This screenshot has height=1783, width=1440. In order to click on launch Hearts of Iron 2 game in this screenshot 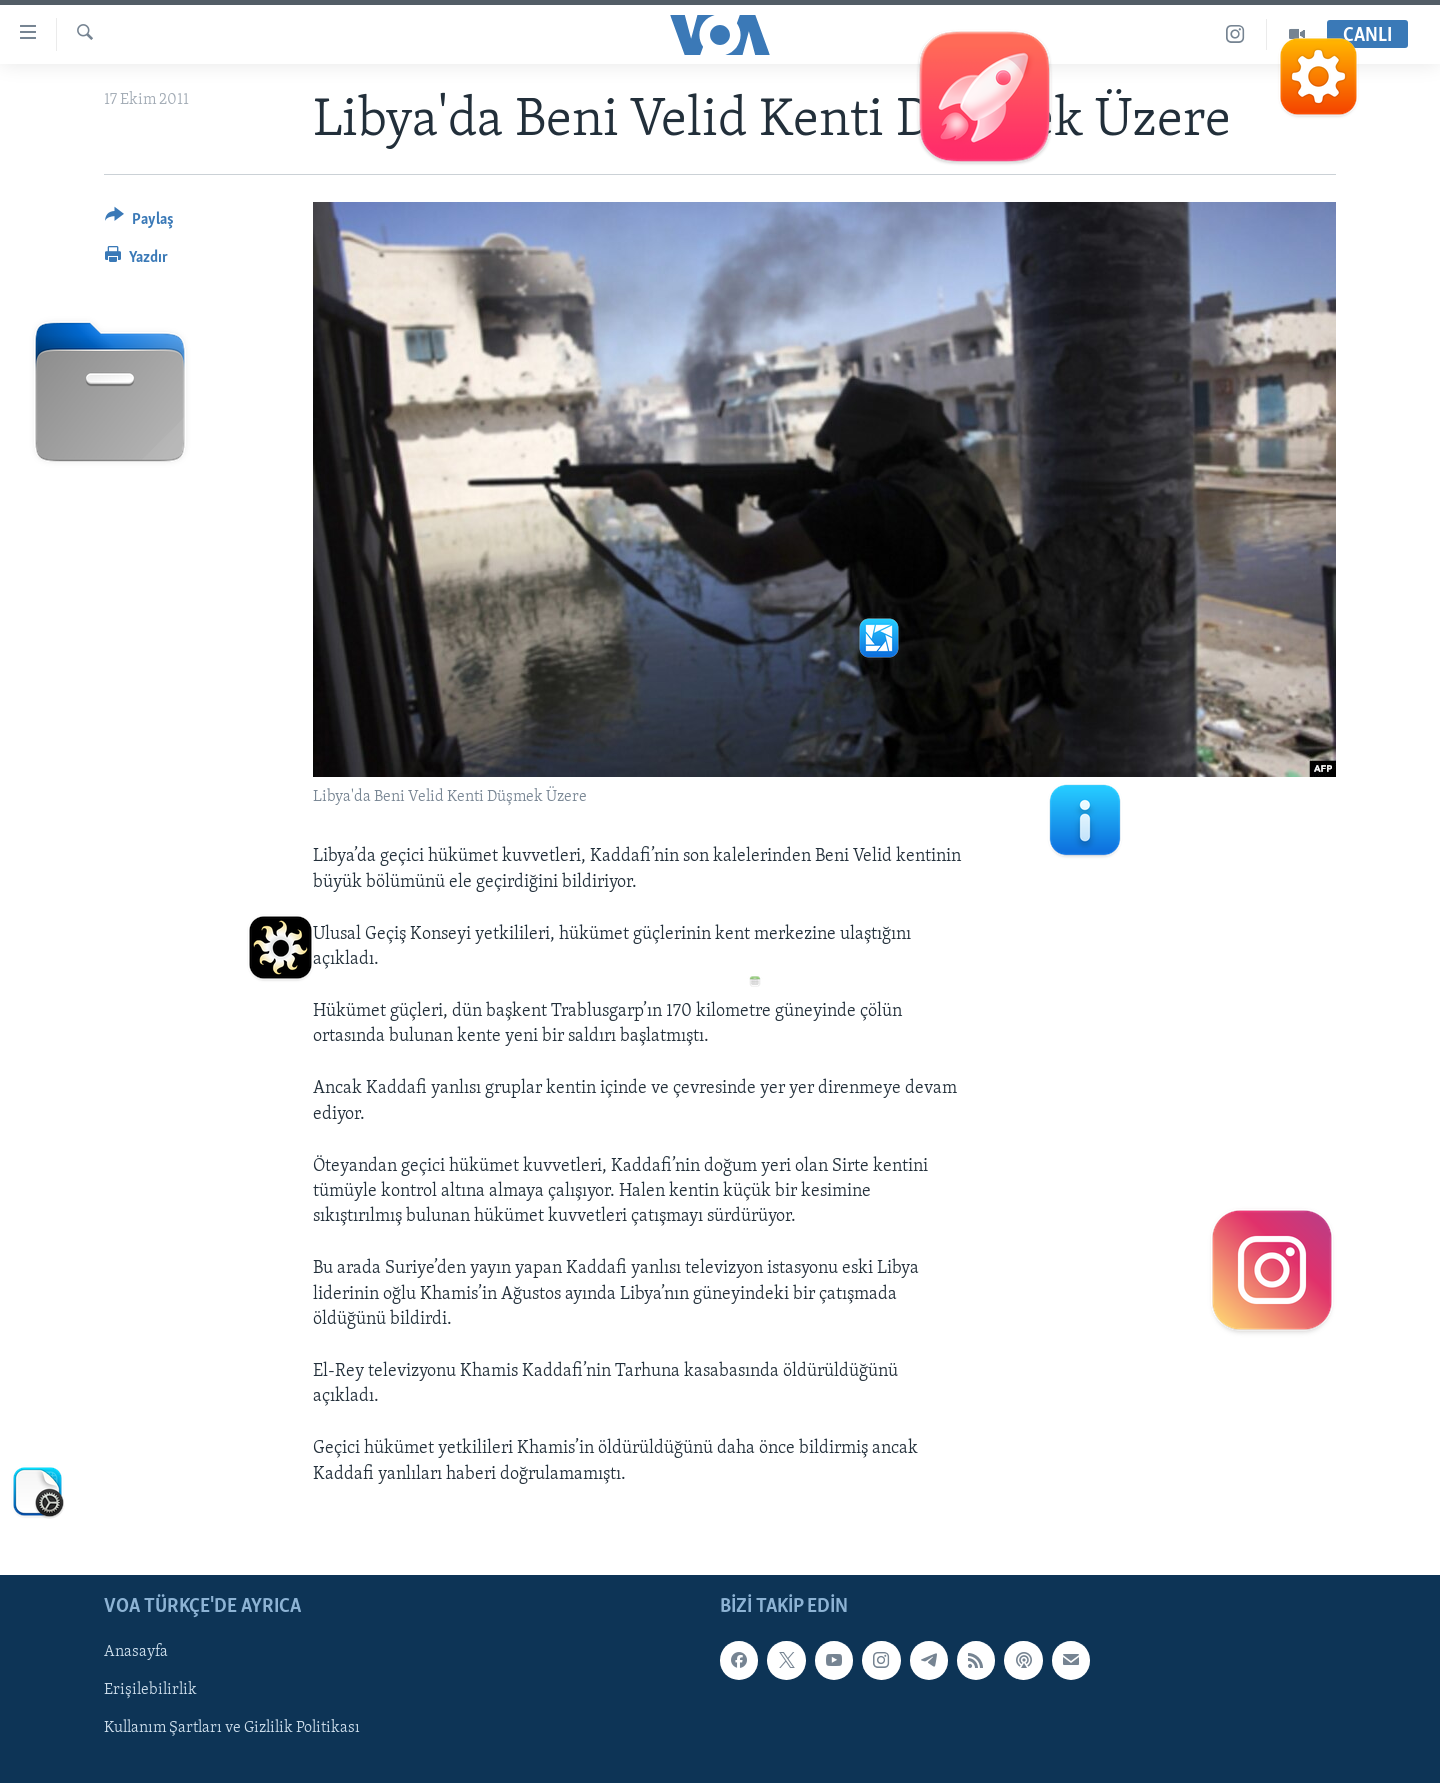, I will do `click(280, 947)`.